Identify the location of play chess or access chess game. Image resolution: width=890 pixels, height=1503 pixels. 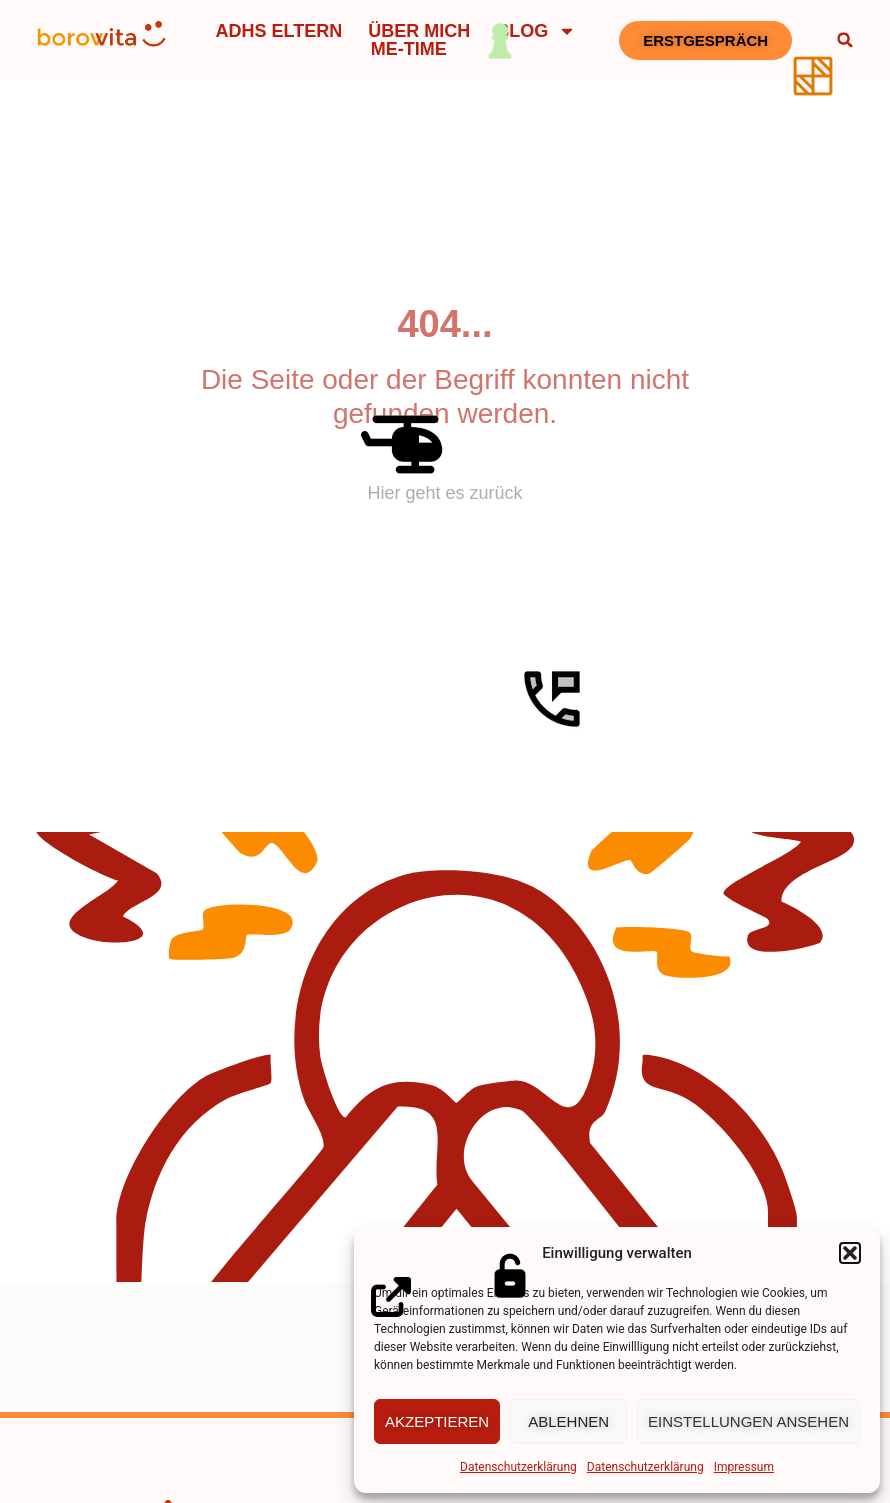
(500, 42).